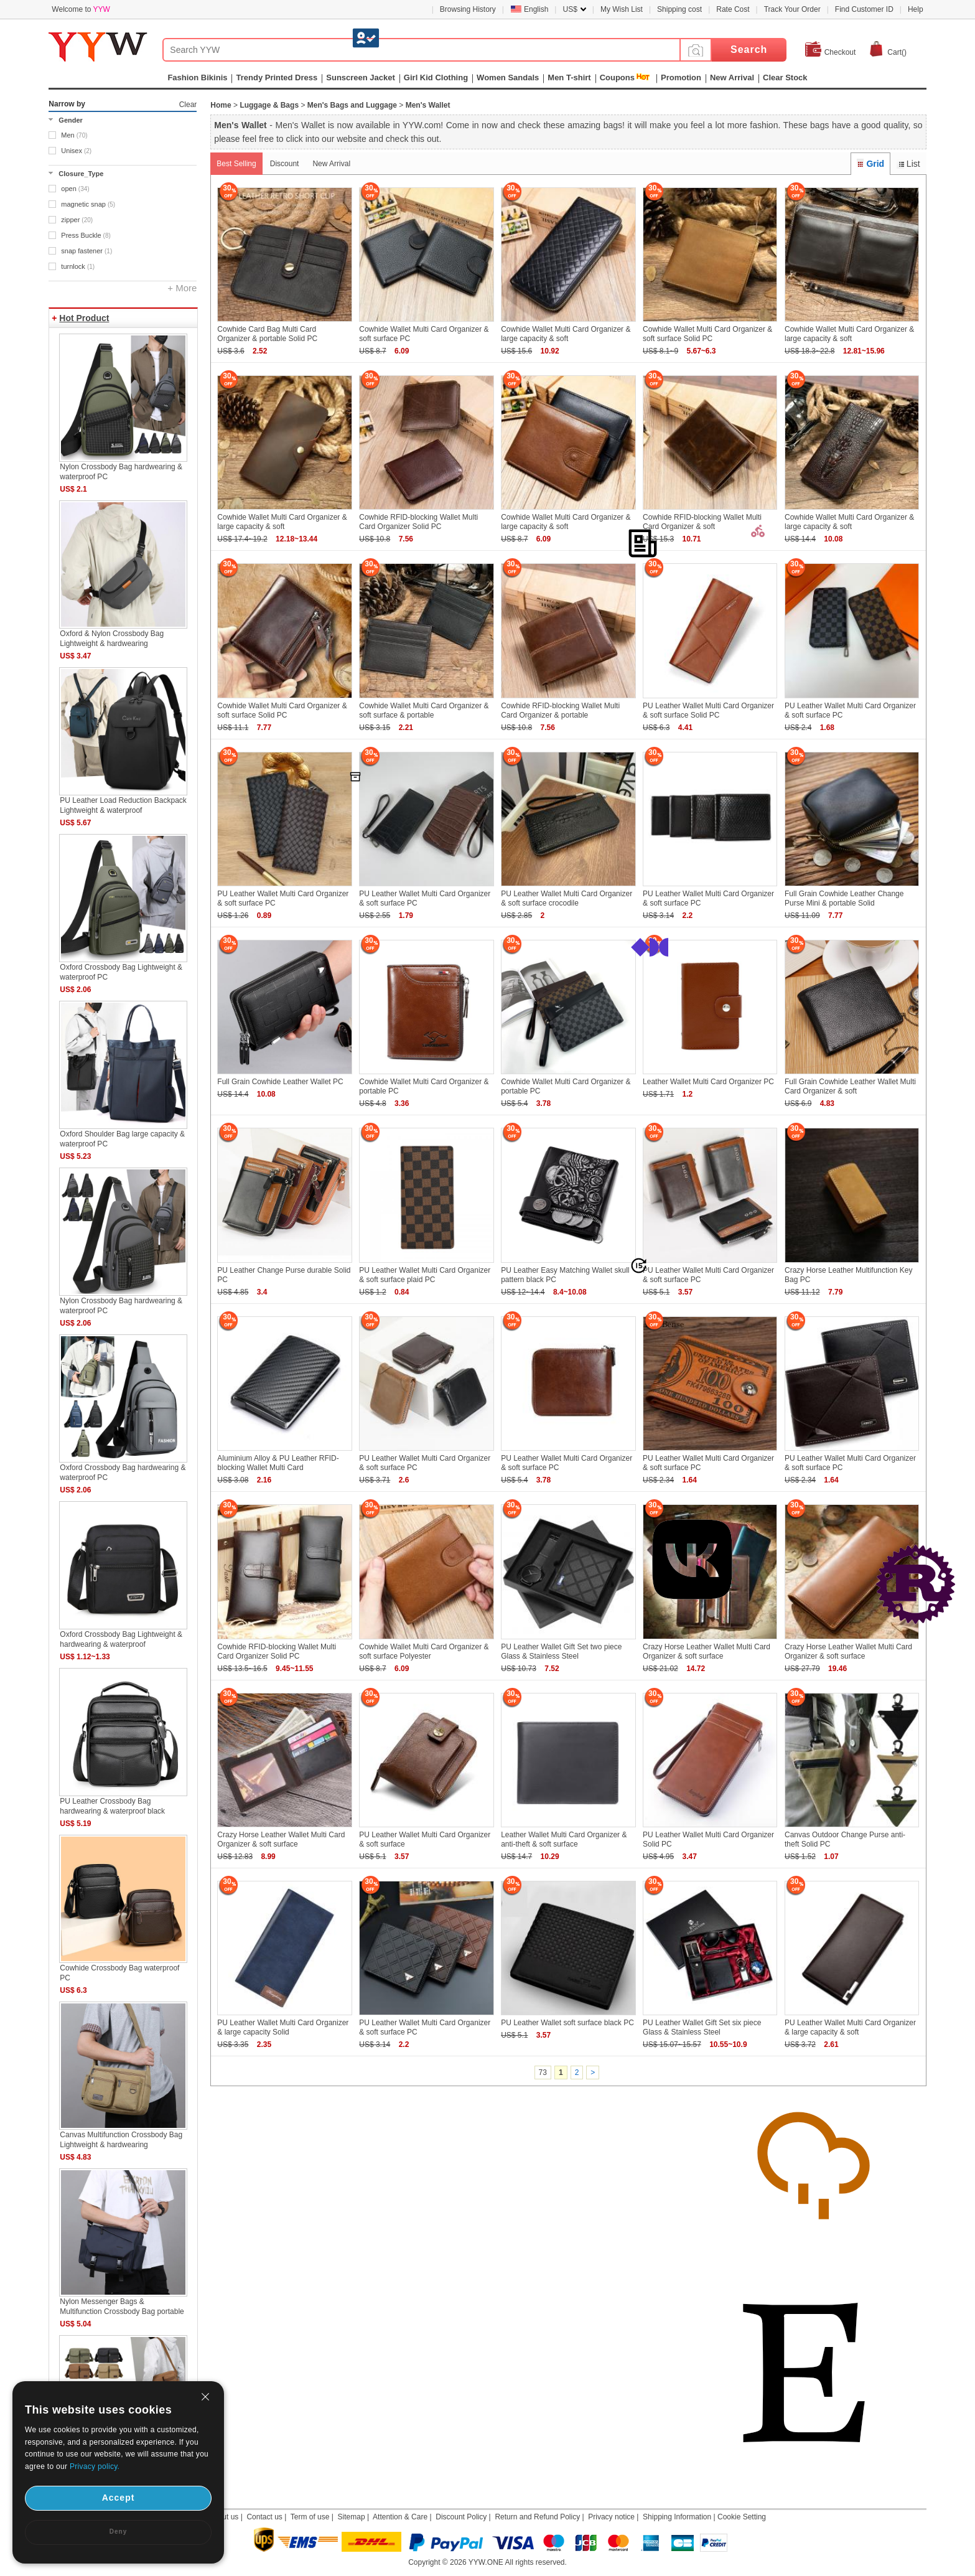 Image resolution: width=975 pixels, height=2576 pixels. I want to click on 42 school / 42 group logo, so click(650, 947).